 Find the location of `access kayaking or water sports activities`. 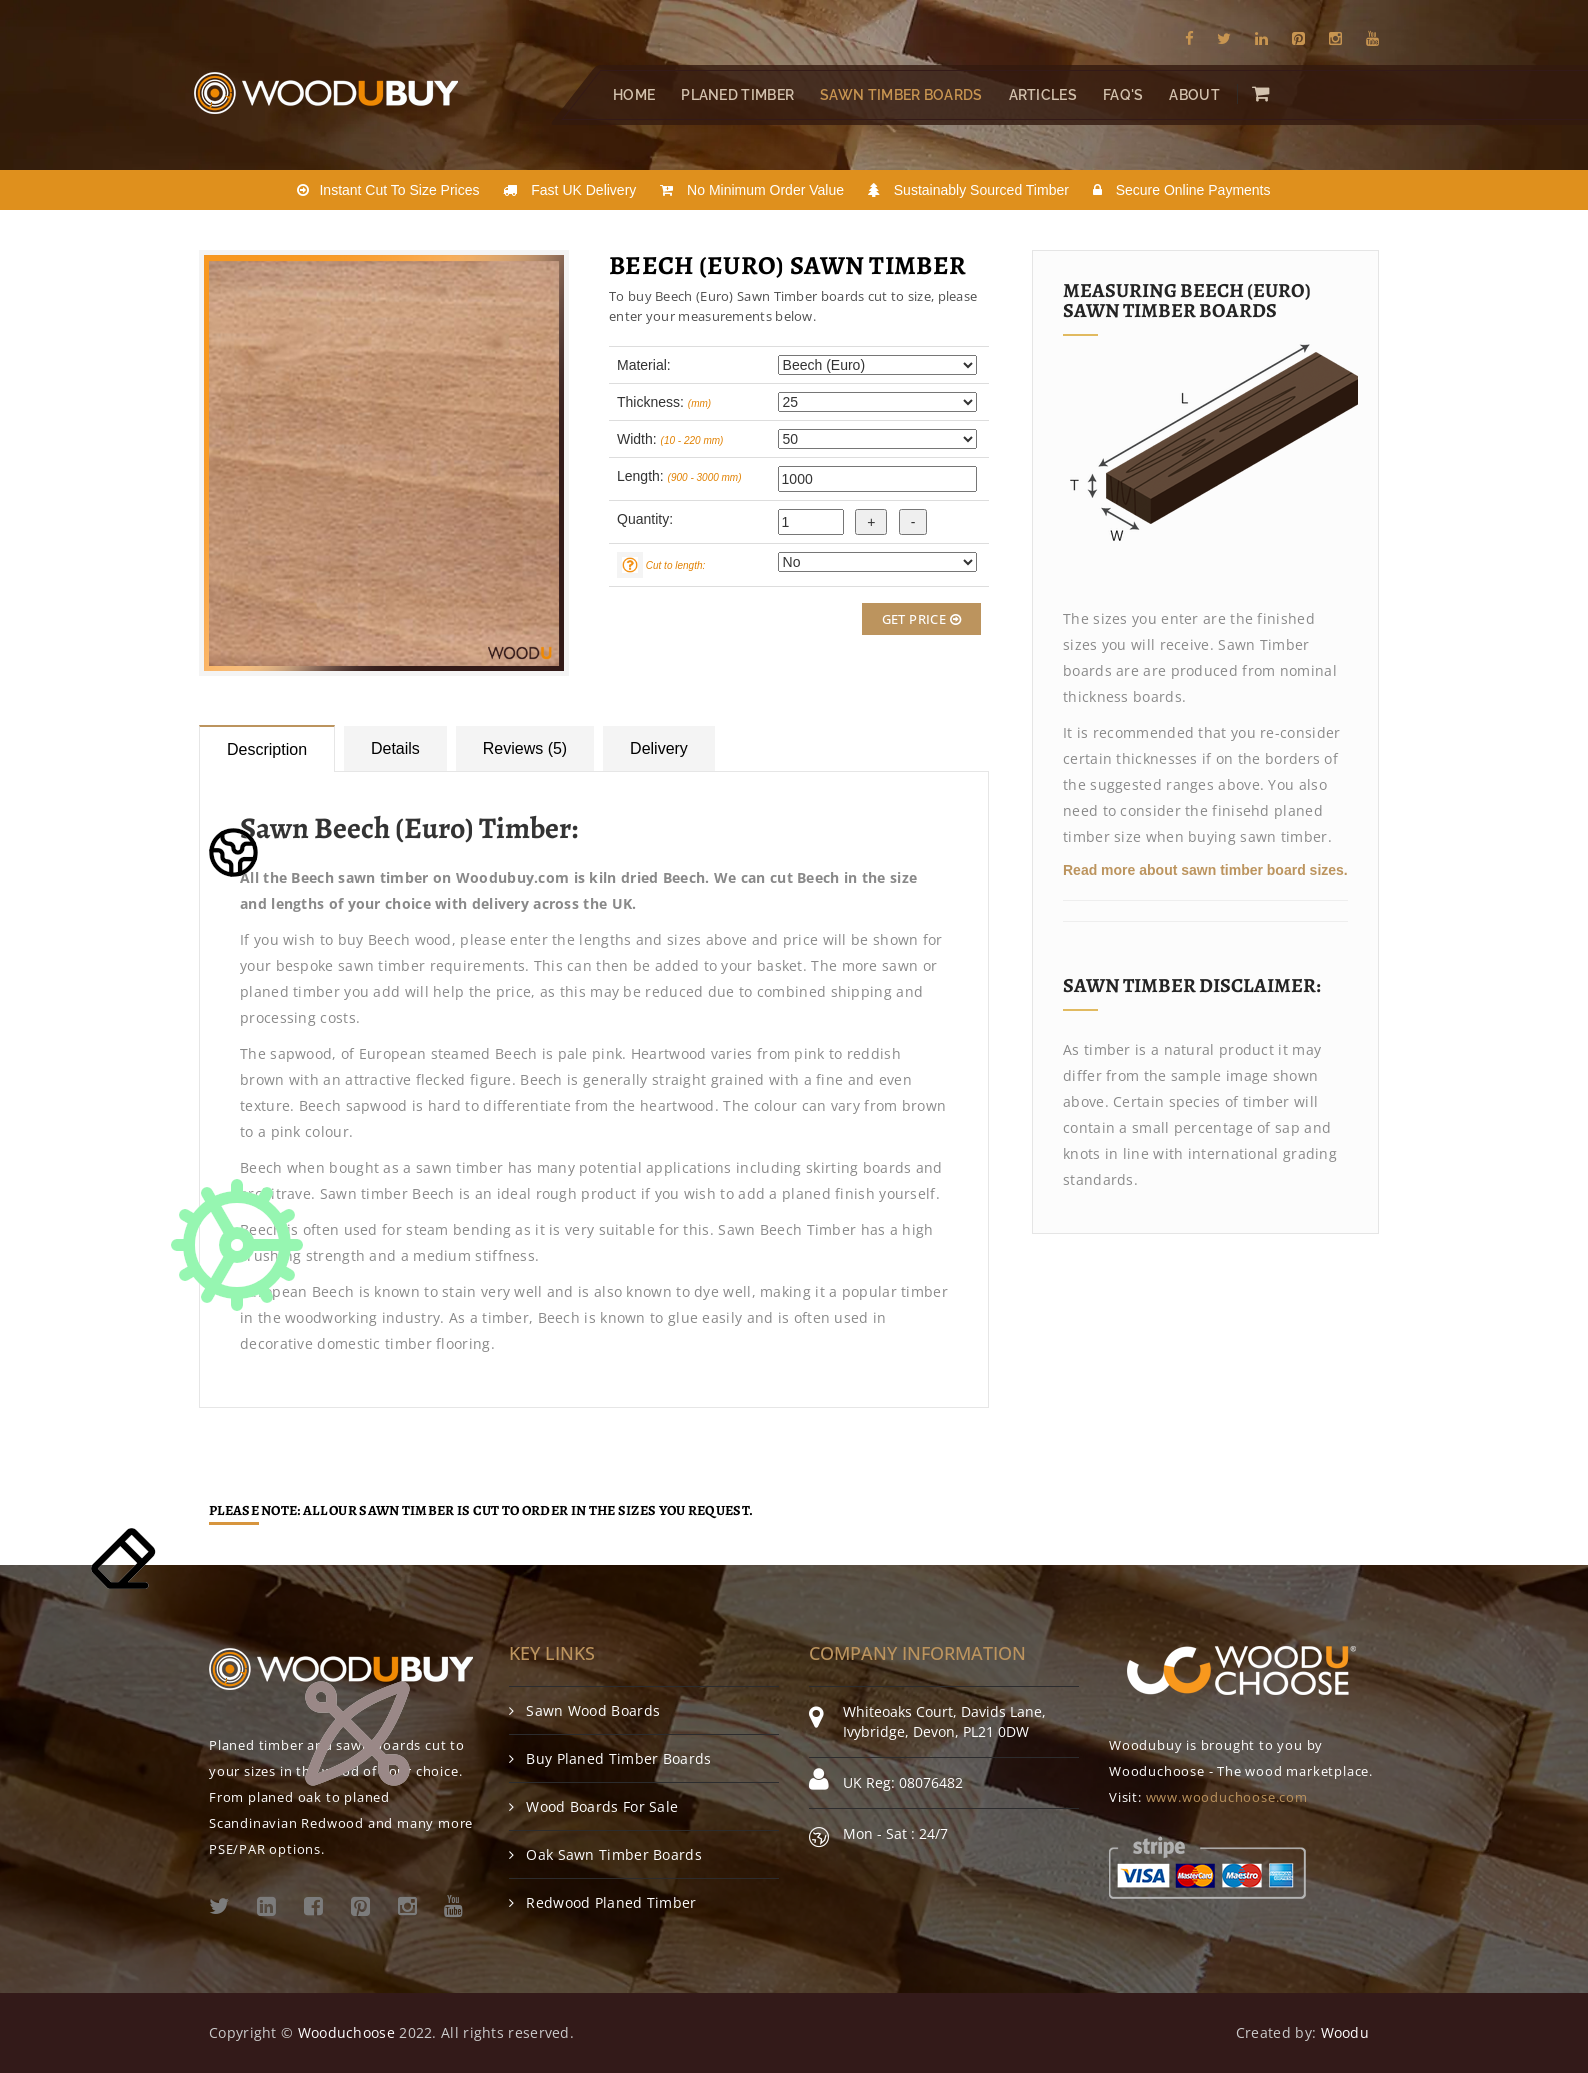

access kayaking or water sports activities is located at coordinates (357, 1733).